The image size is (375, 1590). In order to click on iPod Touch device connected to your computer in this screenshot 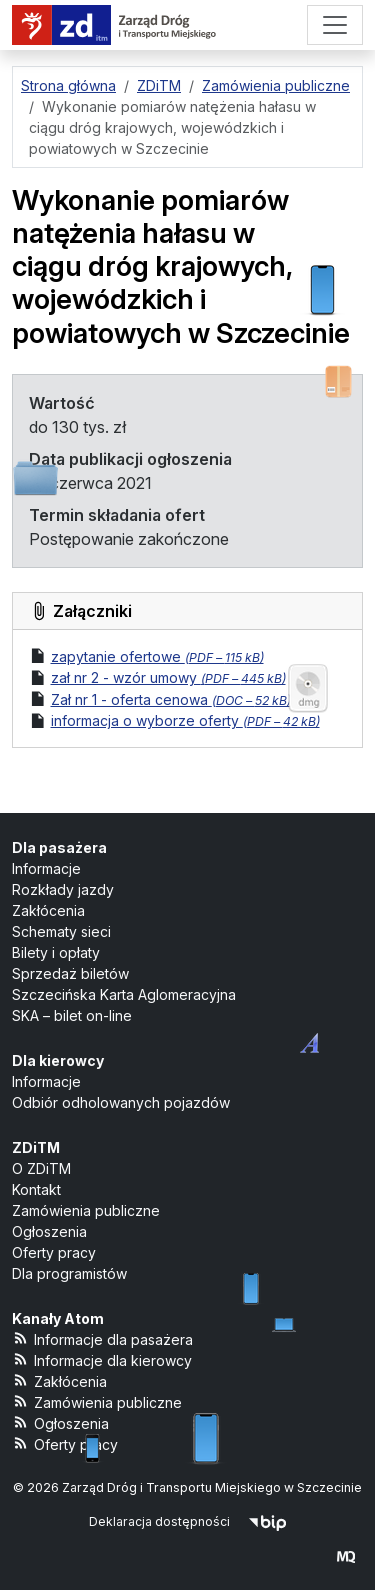, I will do `click(92, 1448)`.